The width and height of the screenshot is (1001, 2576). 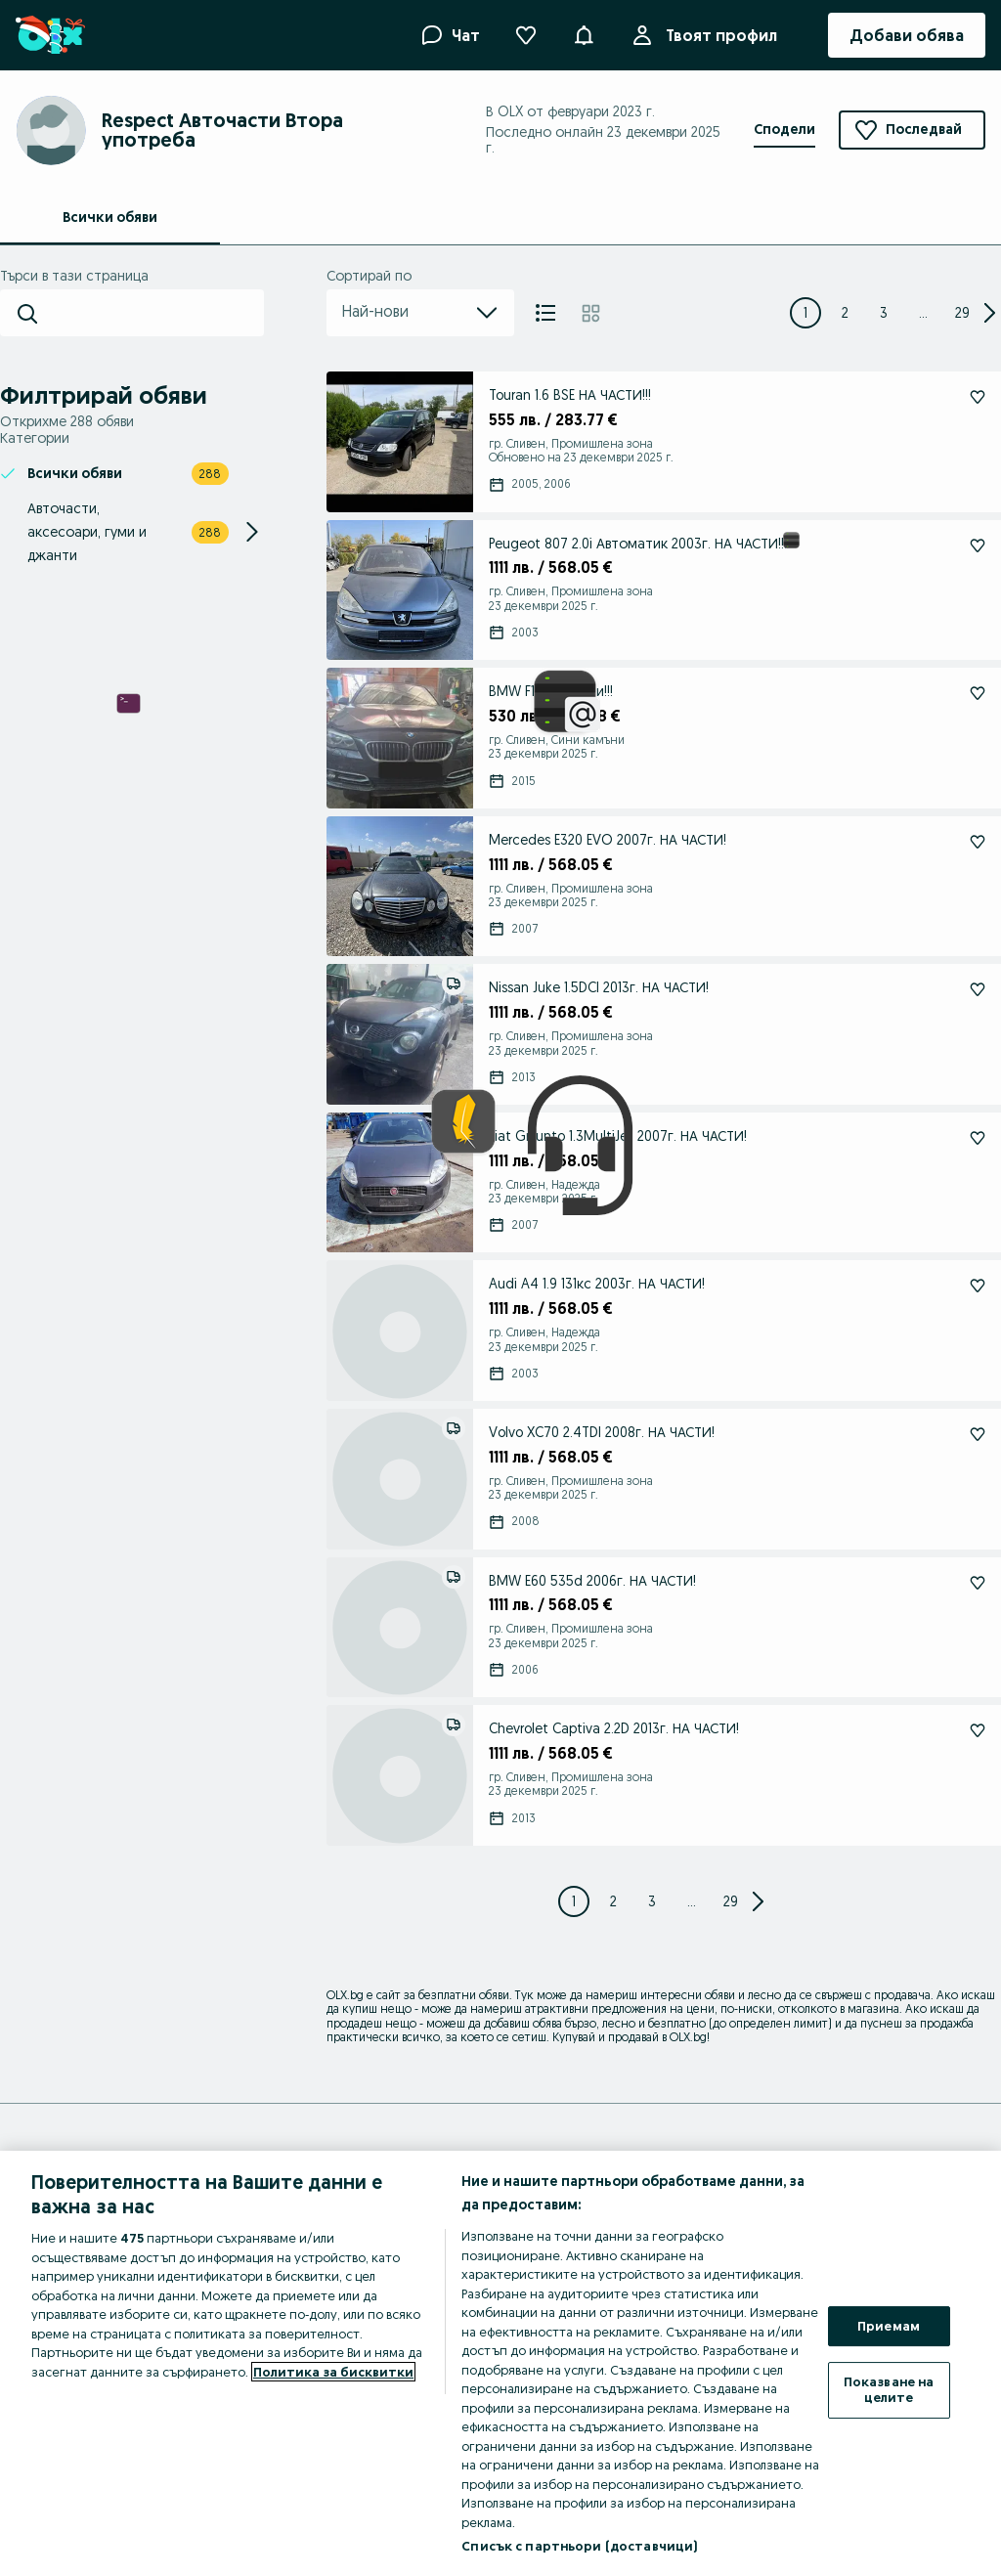 What do you see at coordinates (791, 540) in the screenshot?
I see `access network server settings` at bounding box center [791, 540].